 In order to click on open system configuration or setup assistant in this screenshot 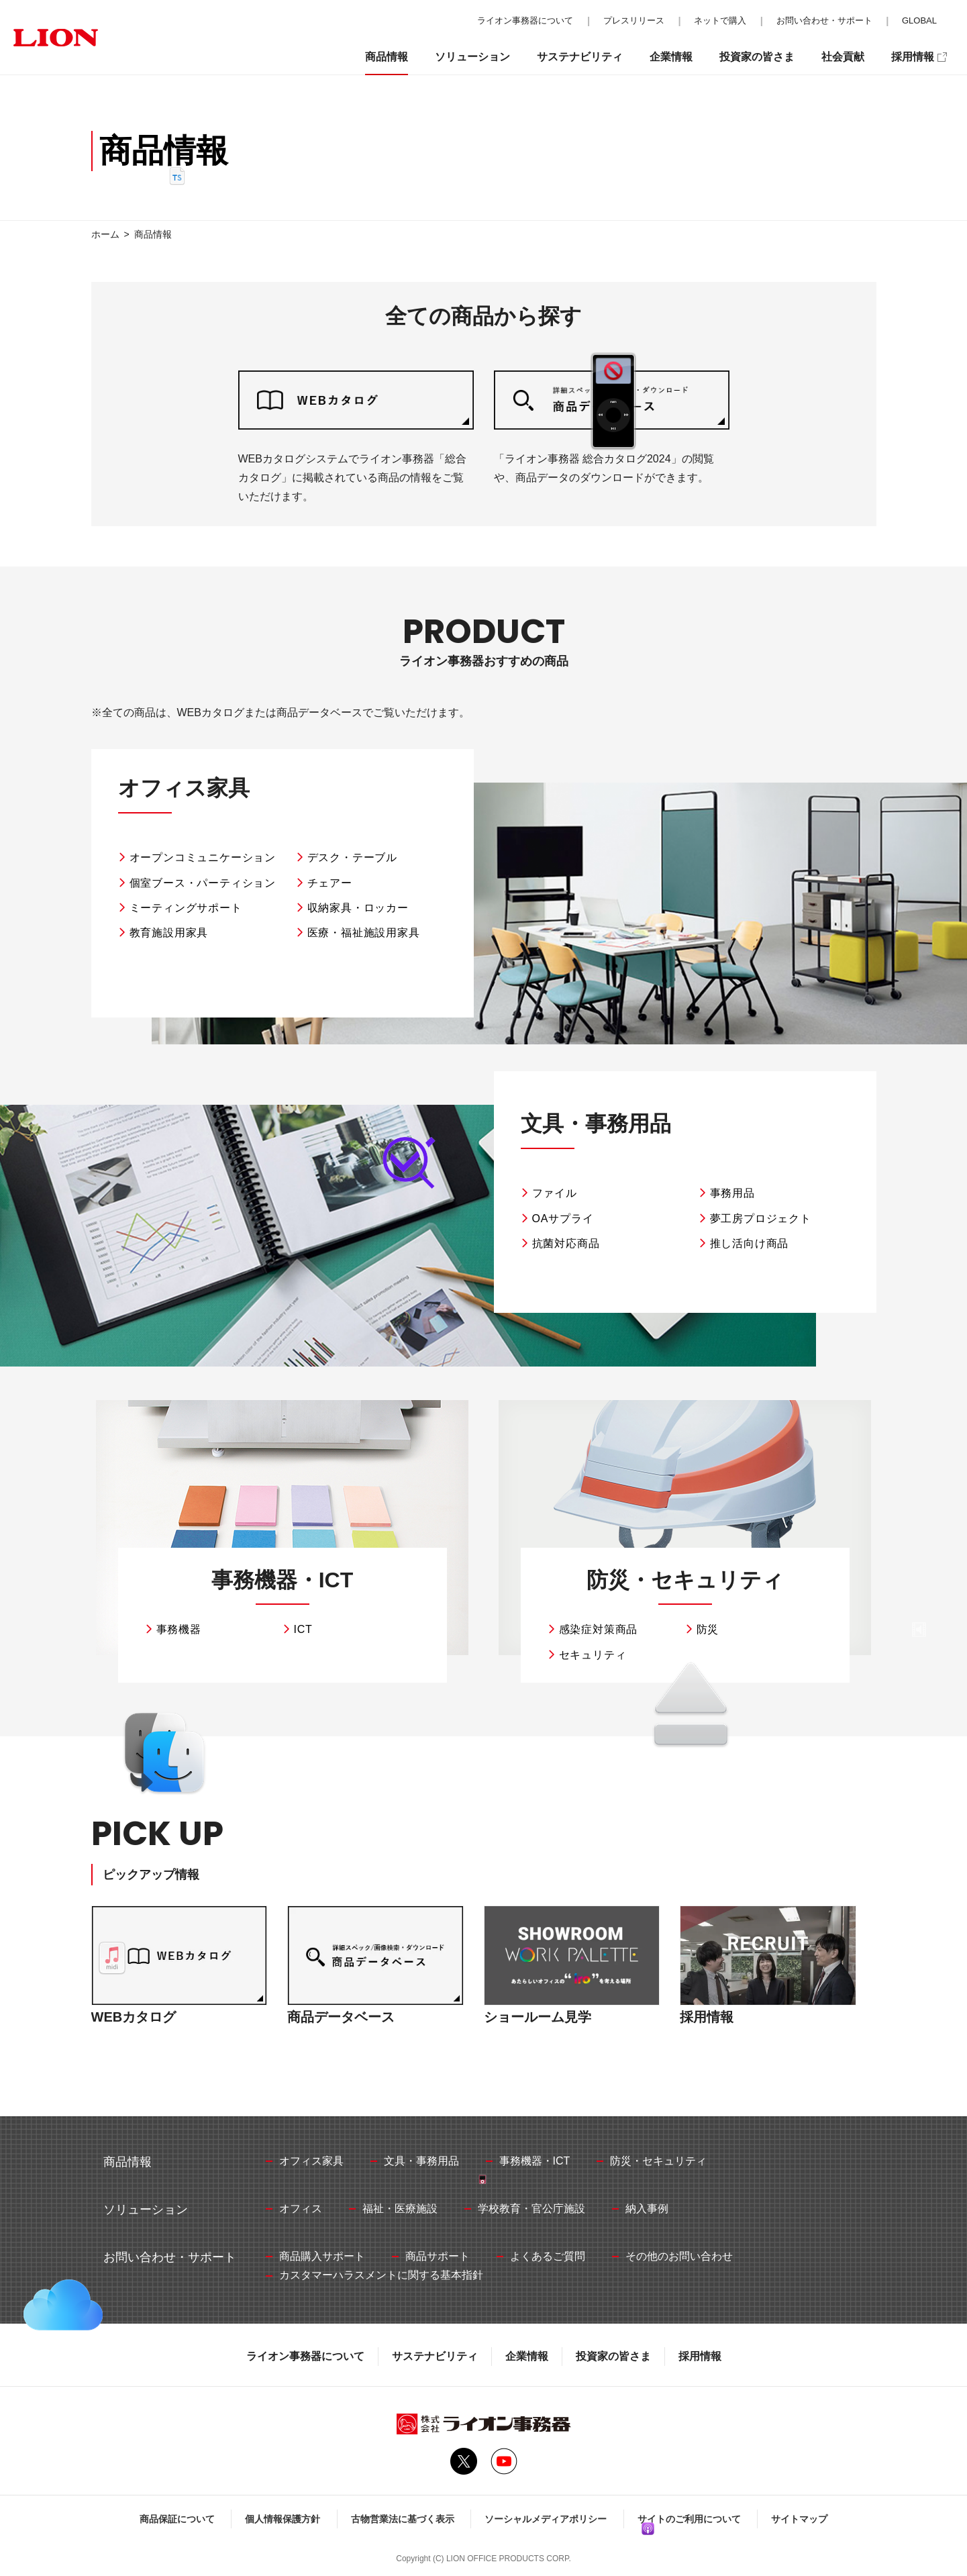, I will do `click(409, 1162)`.